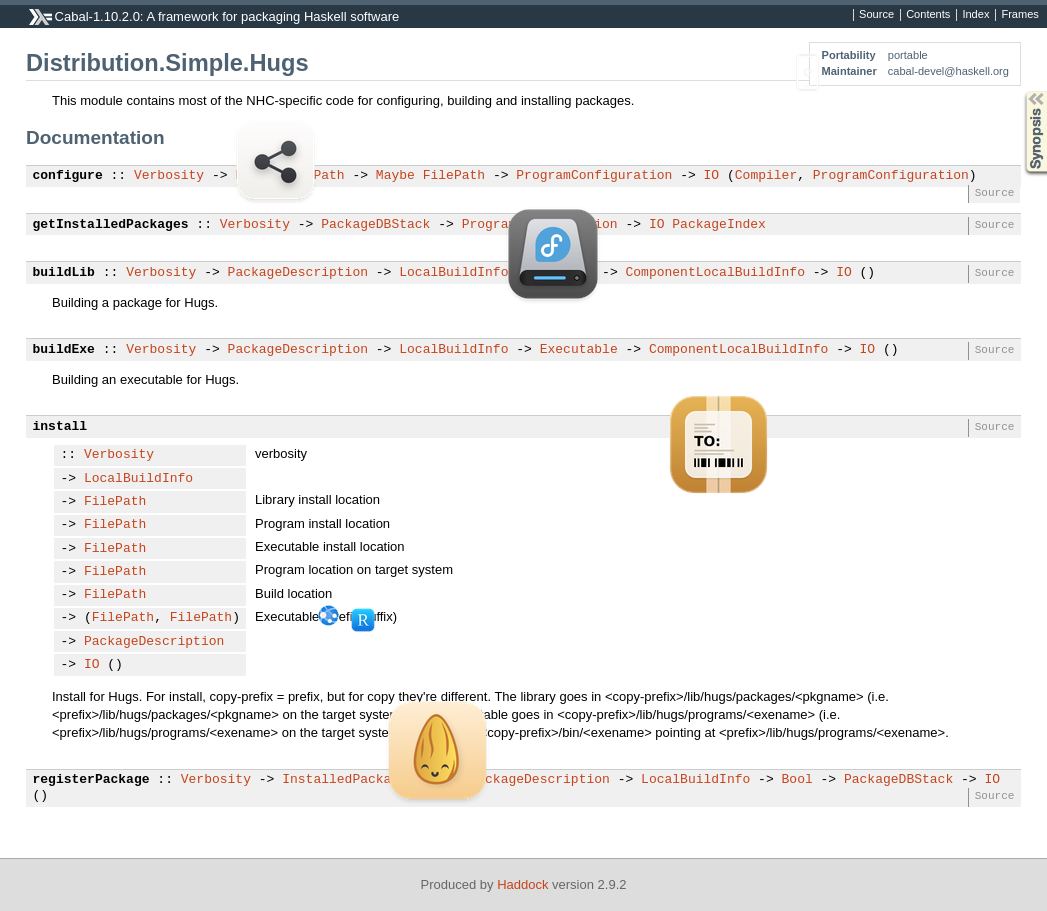  What do you see at coordinates (718, 444) in the screenshot?
I see `open file roller archive manager` at bounding box center [718, 444].